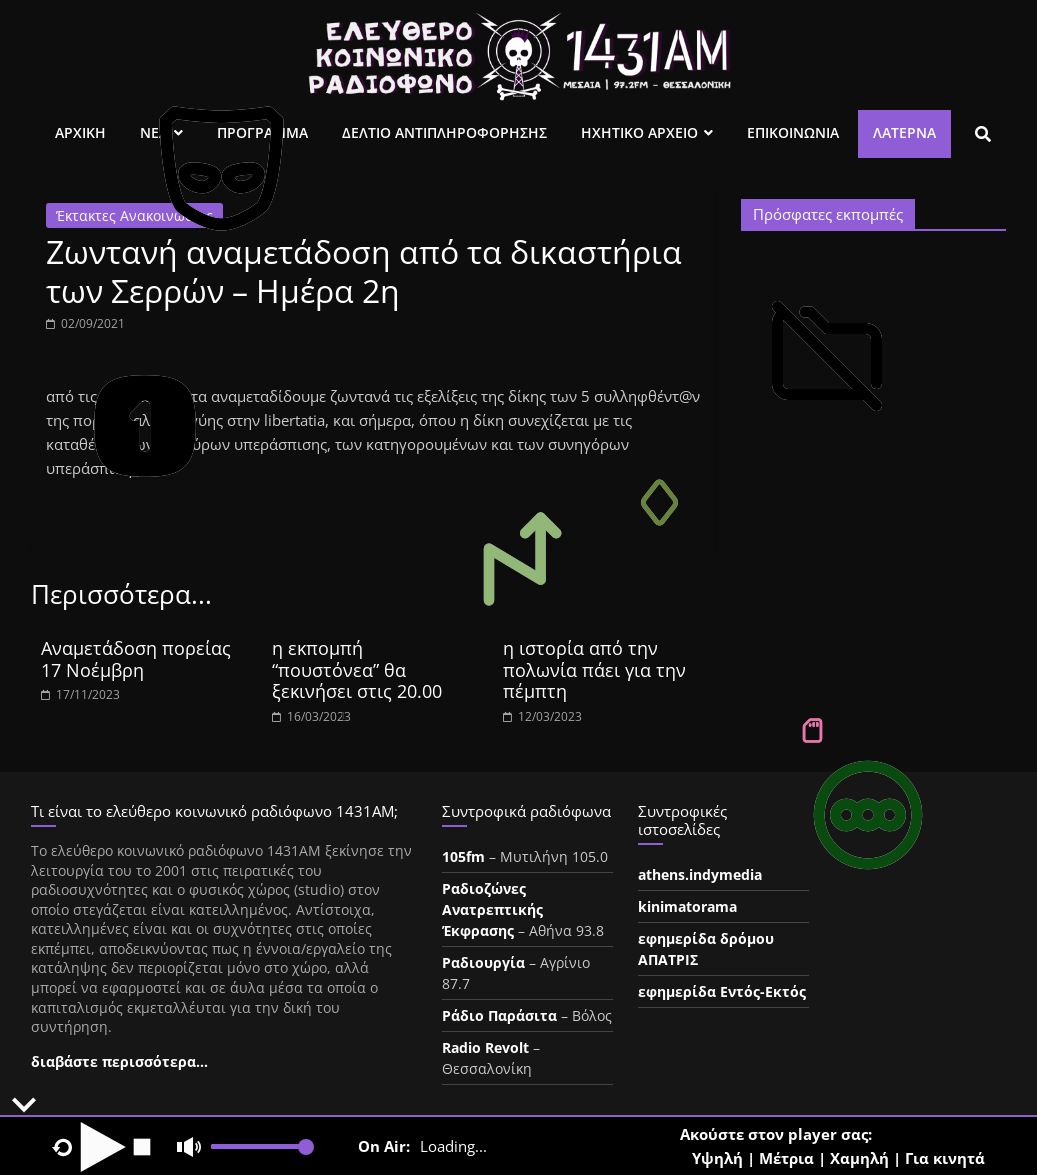  What do you see at coordinates (520, 559) in the screenshot?
I see `indicates an indirect or alternate route` at bounding box center [520, 559].